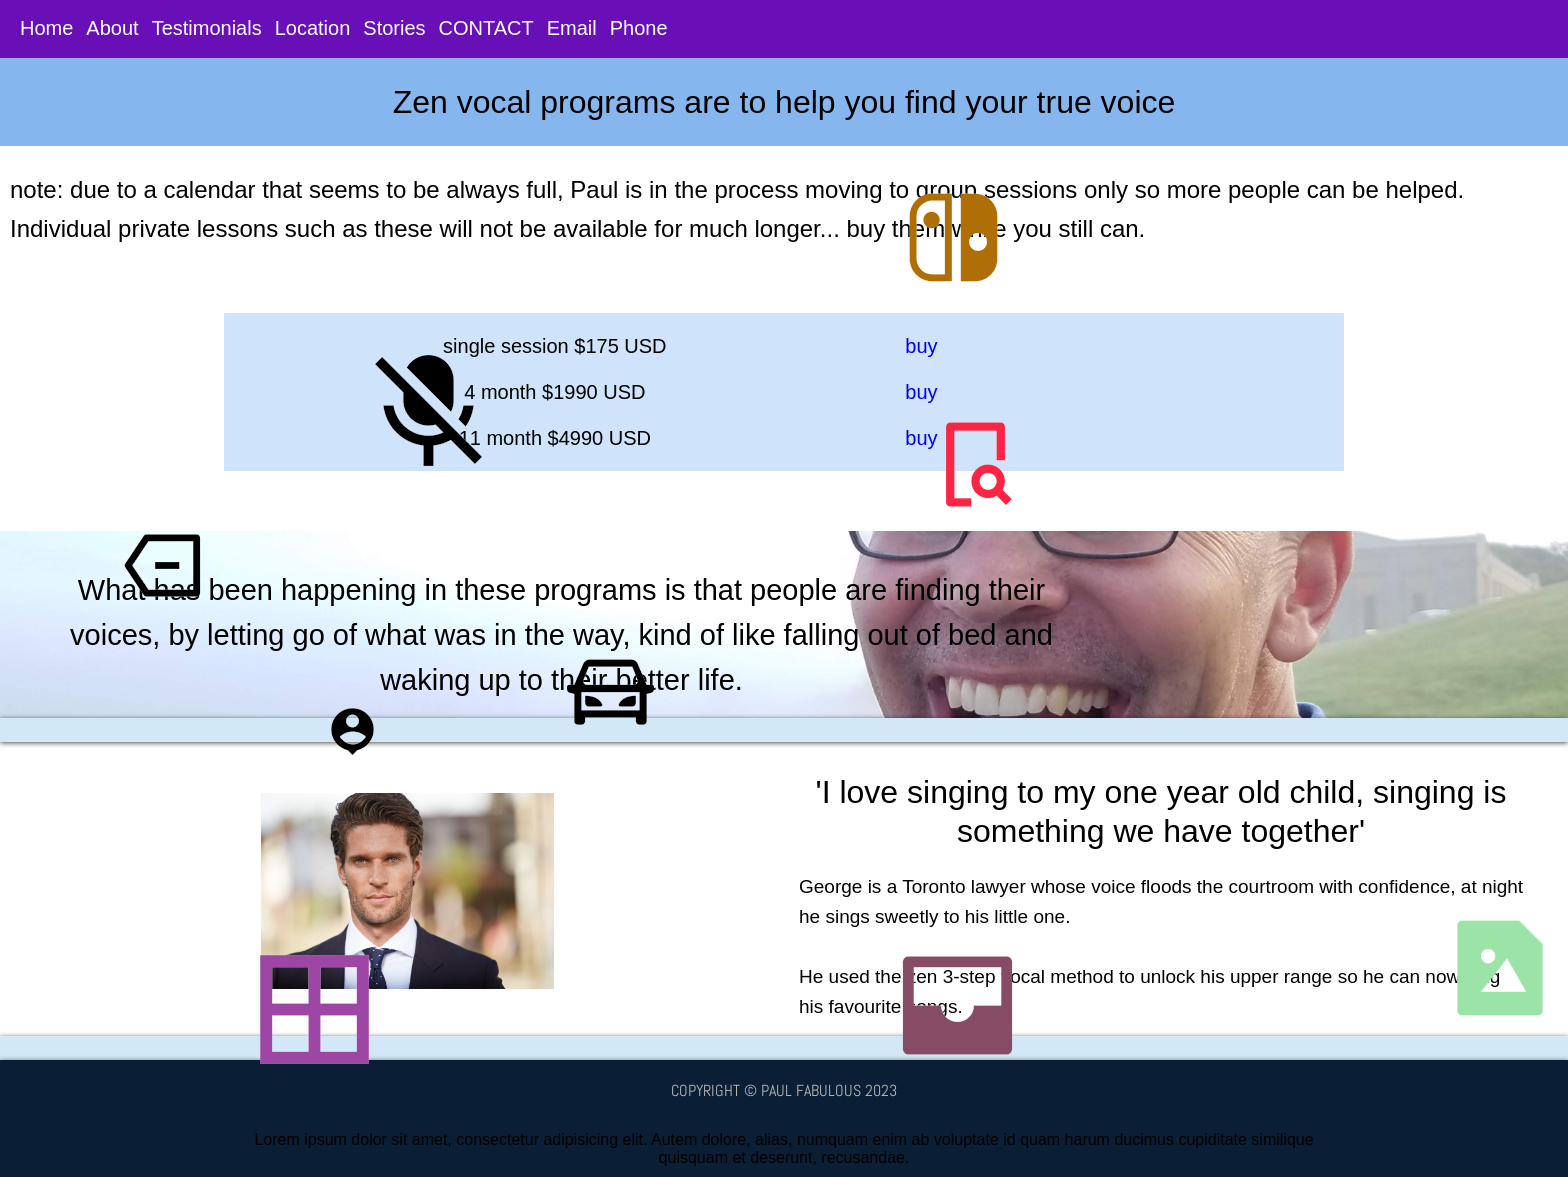  Describe the element at coordinates (1500, 968) in the screenshot. I see `view image file` at that location.